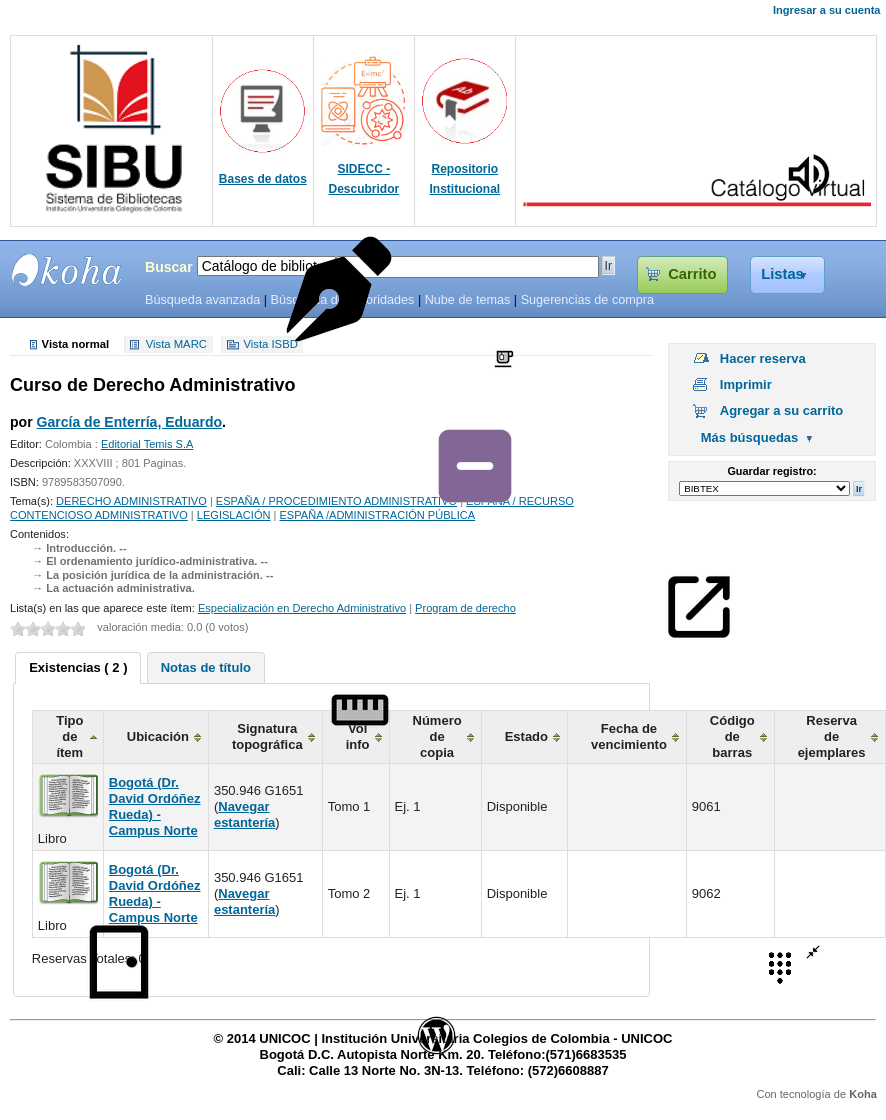 The height and width of the screenshot is (1120, 886). What do you see at coordinates (360, 710) in the screenshot?
I see `access ruler or measurement tool` at bounding box center [360, 710].